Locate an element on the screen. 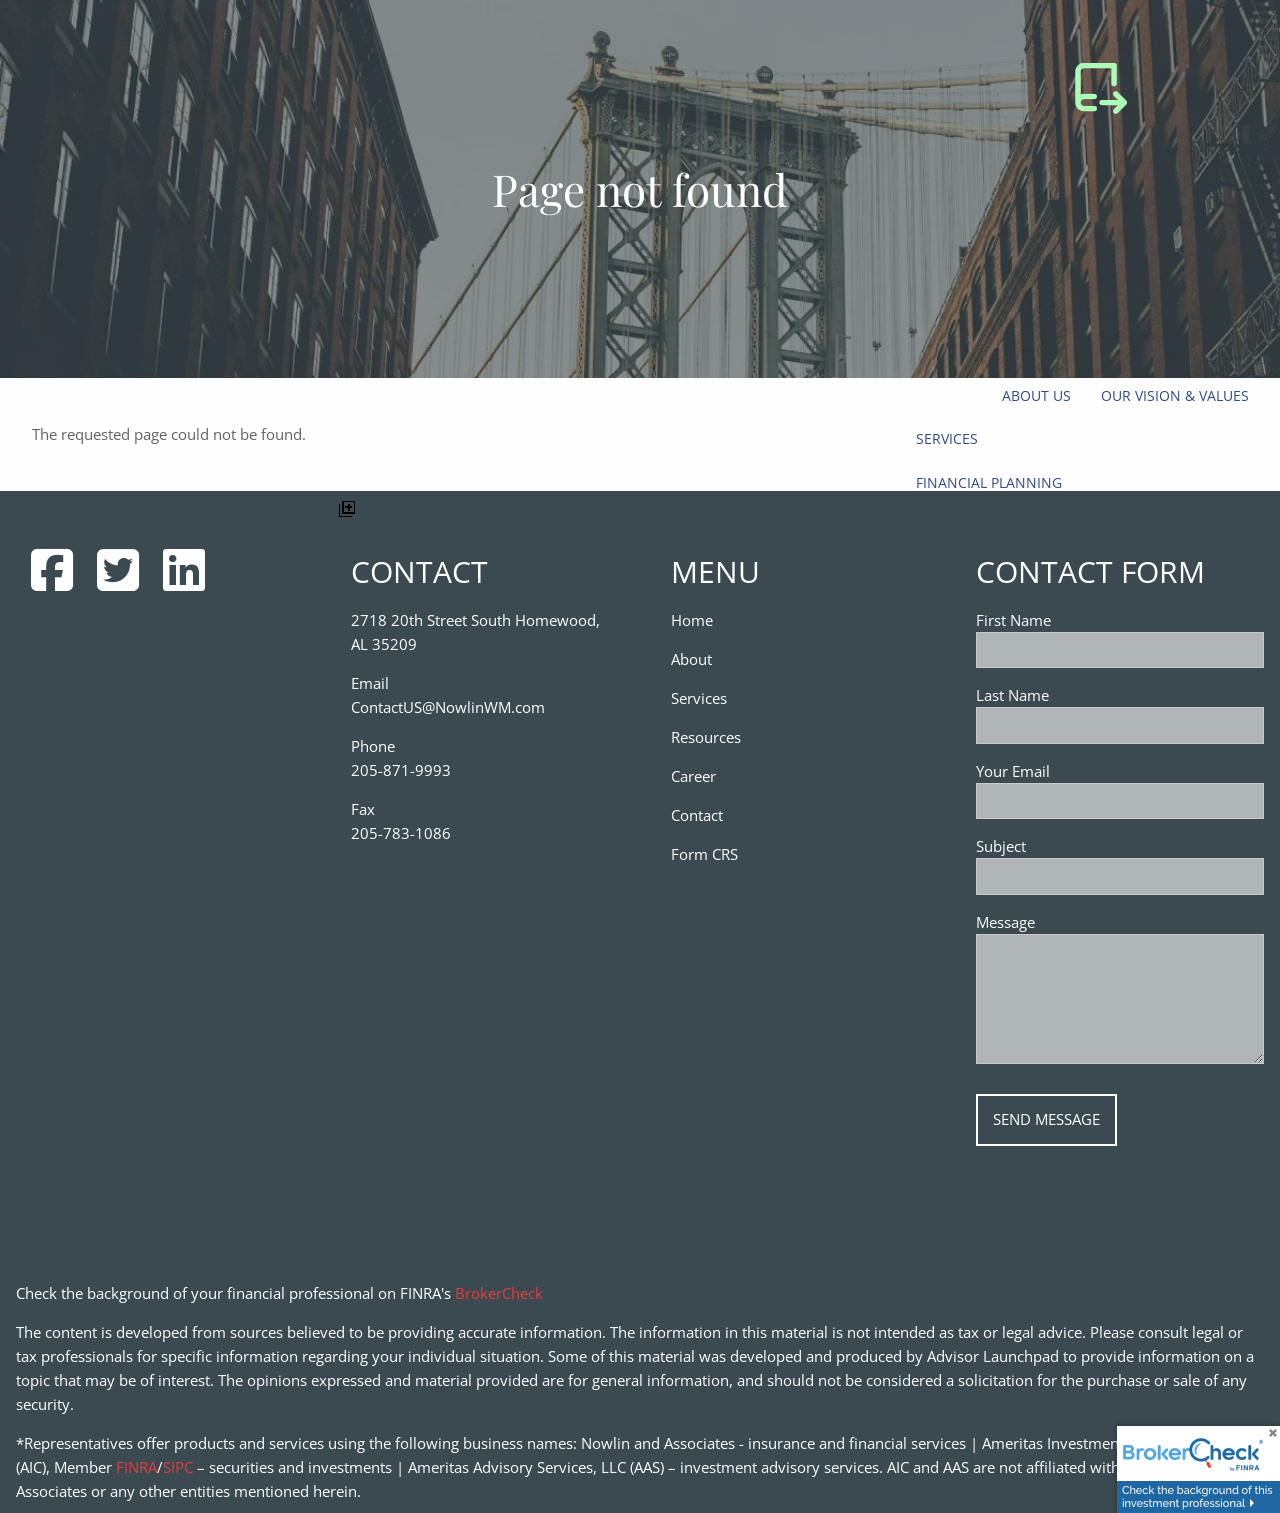  pull changes from a remote repository is located at coordinates (1099, 90).